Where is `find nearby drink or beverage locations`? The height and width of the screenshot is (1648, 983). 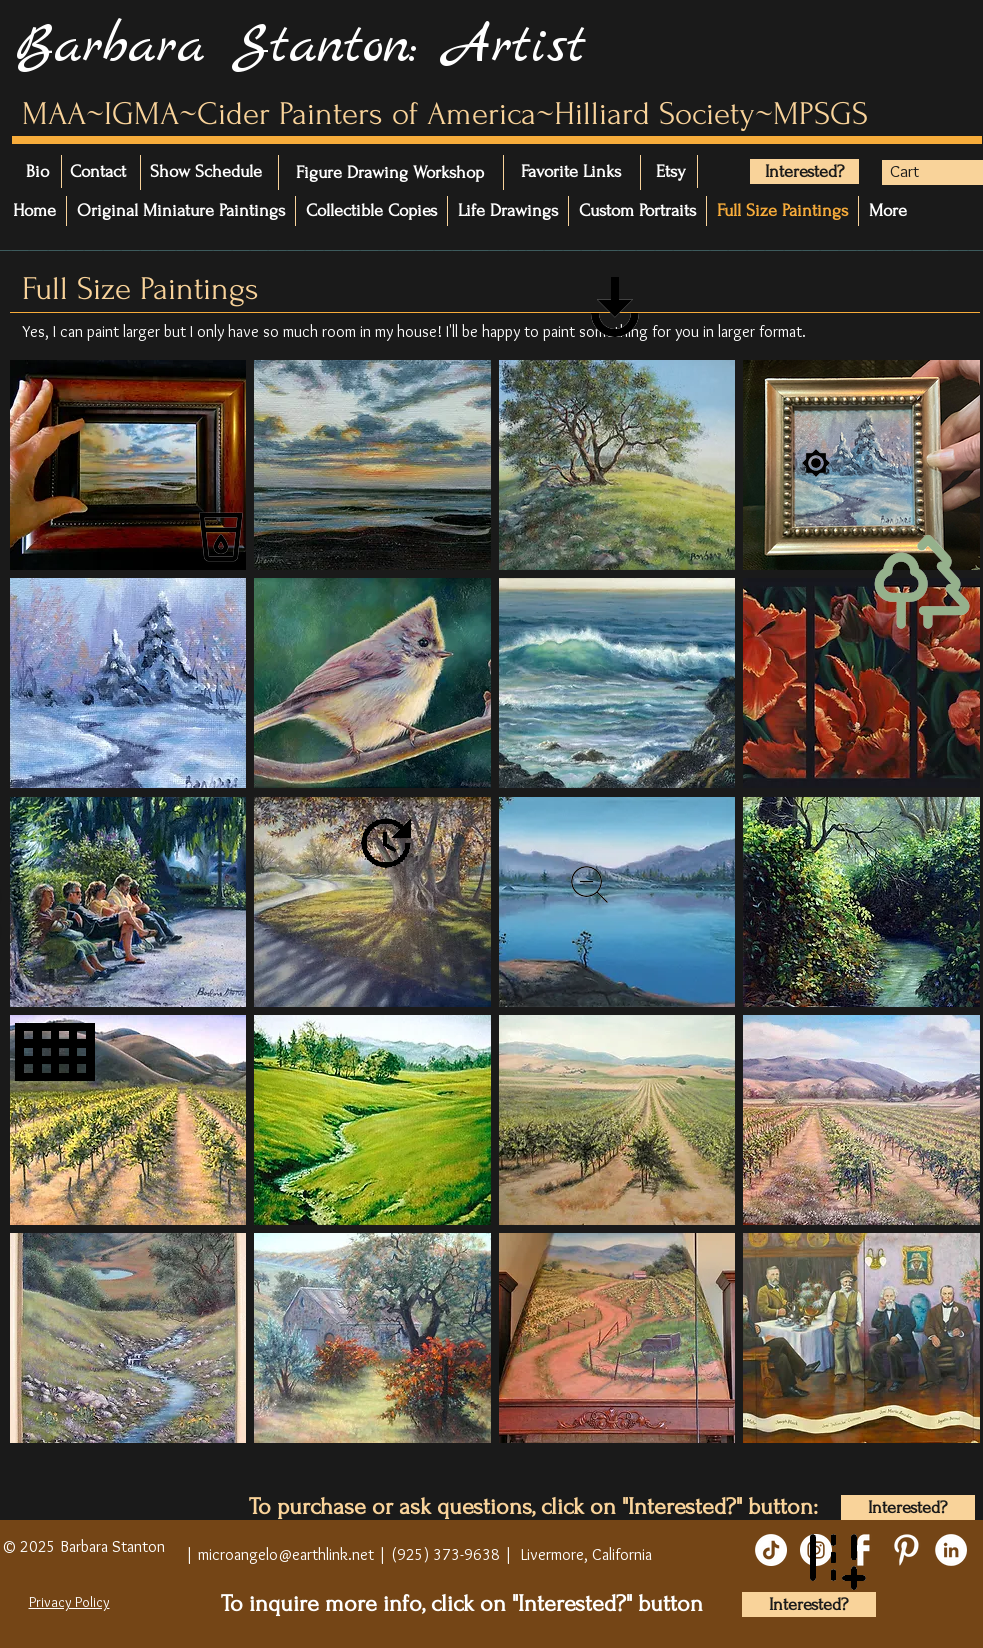
find nearby drink or beverage locations is located at coordinates (221, 537).